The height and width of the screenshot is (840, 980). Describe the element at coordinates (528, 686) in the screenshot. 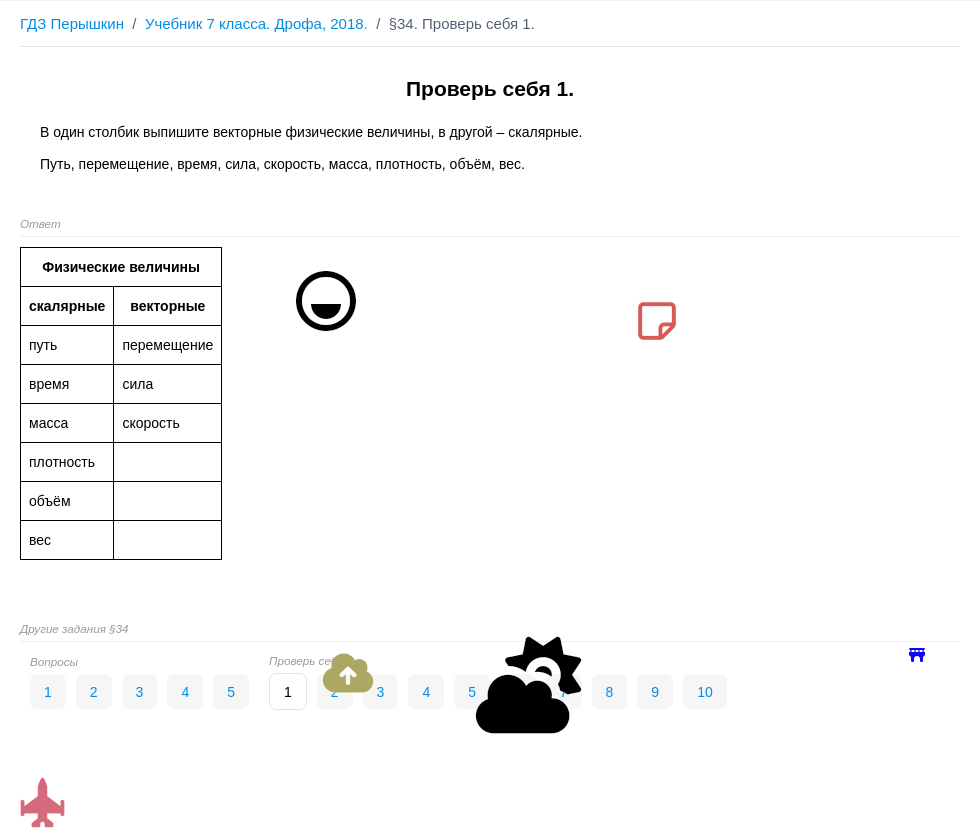

I see `view current weather conditions` at that location.